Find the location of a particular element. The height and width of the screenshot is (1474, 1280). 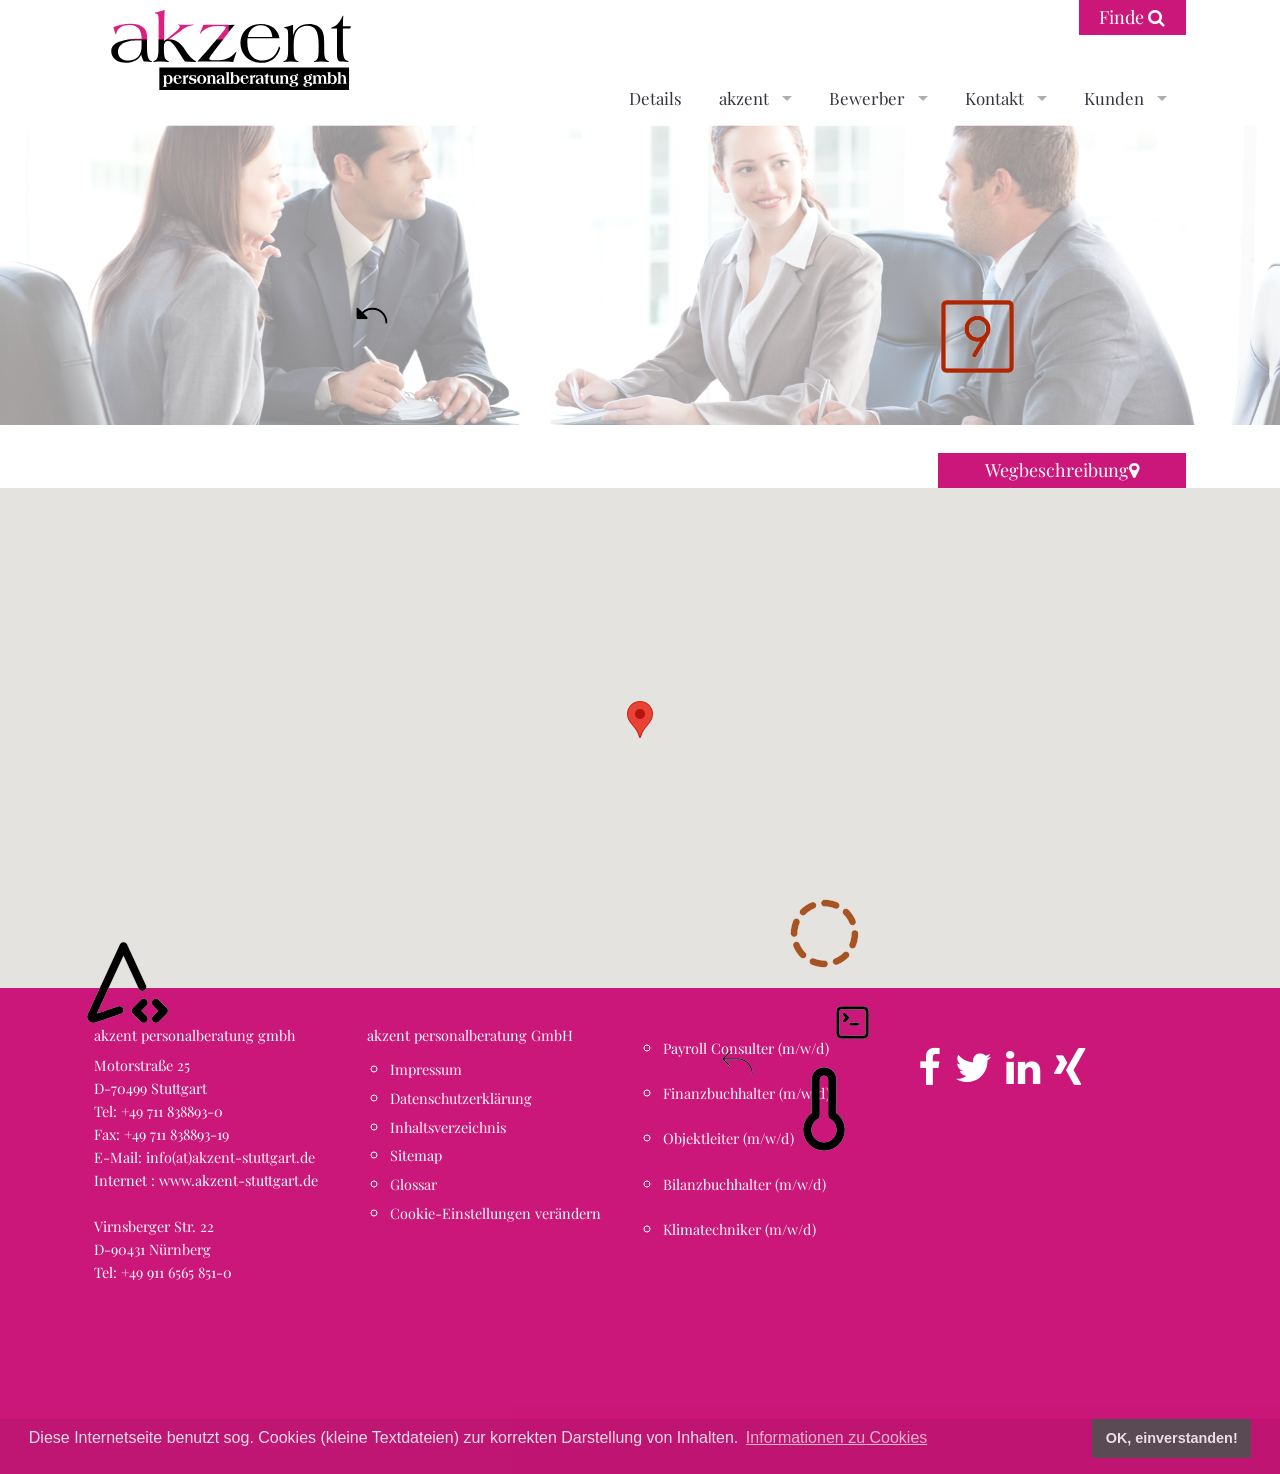

select or input the number nine is located at coordinates (977, 336).